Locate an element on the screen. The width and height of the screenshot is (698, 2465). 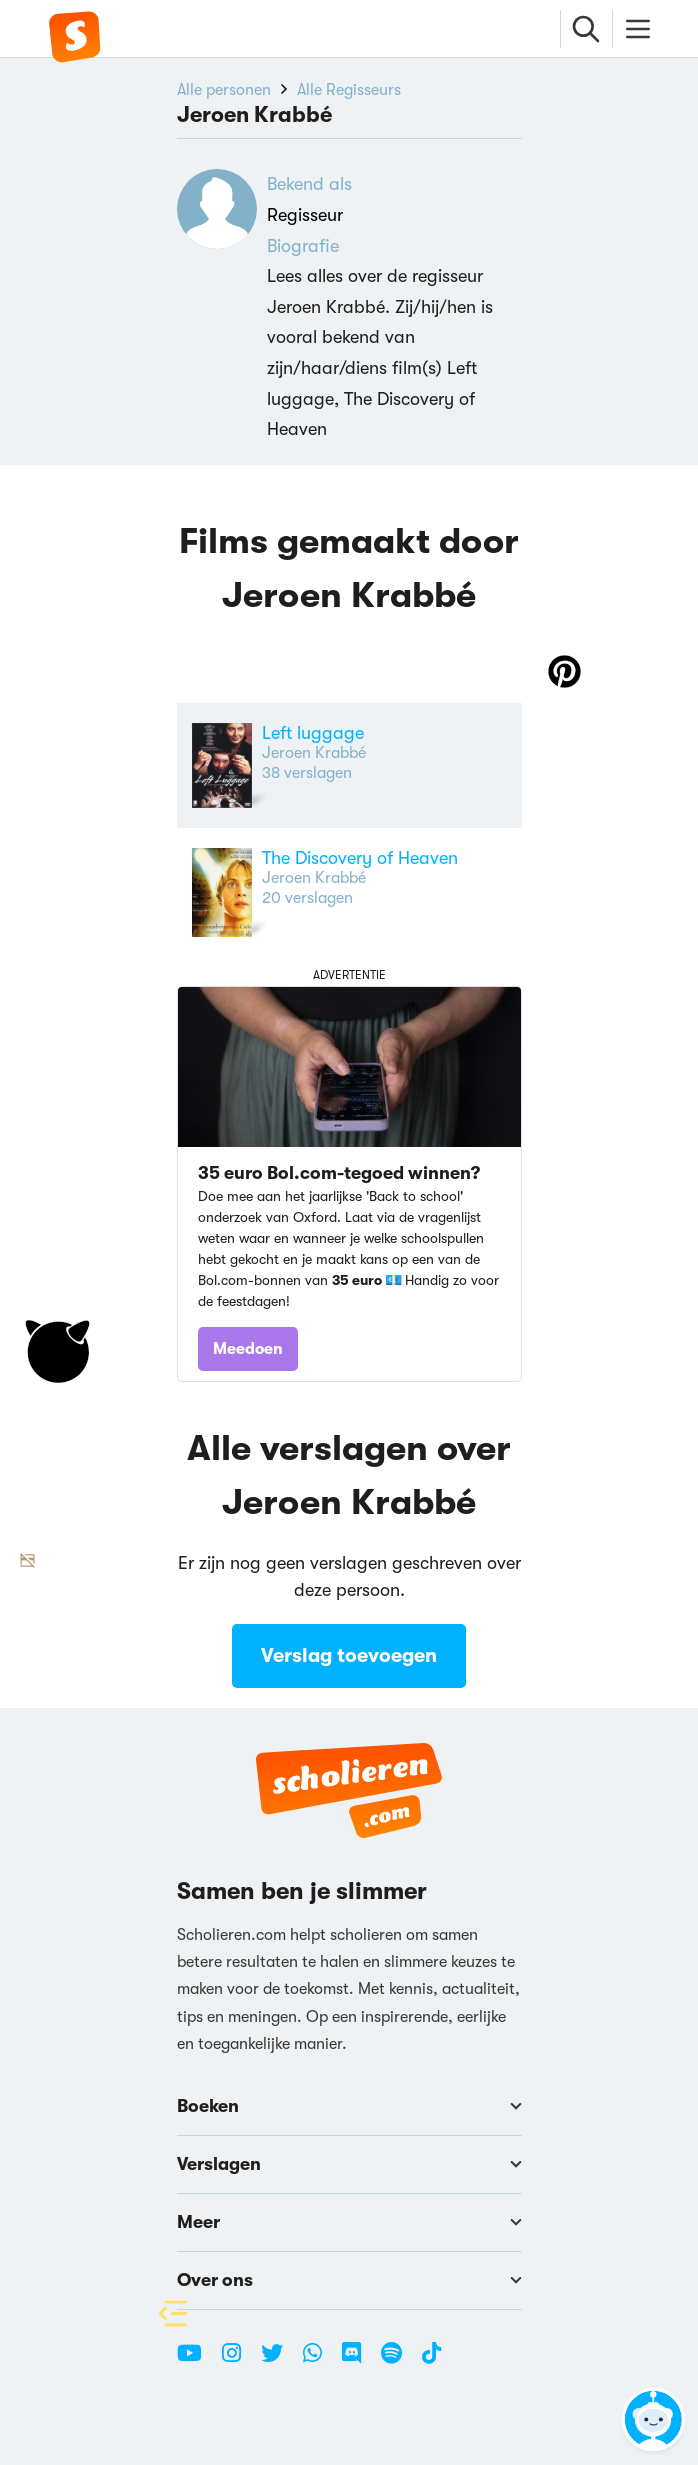
freebsd operating system logo is located at coordinates (57, 1351).